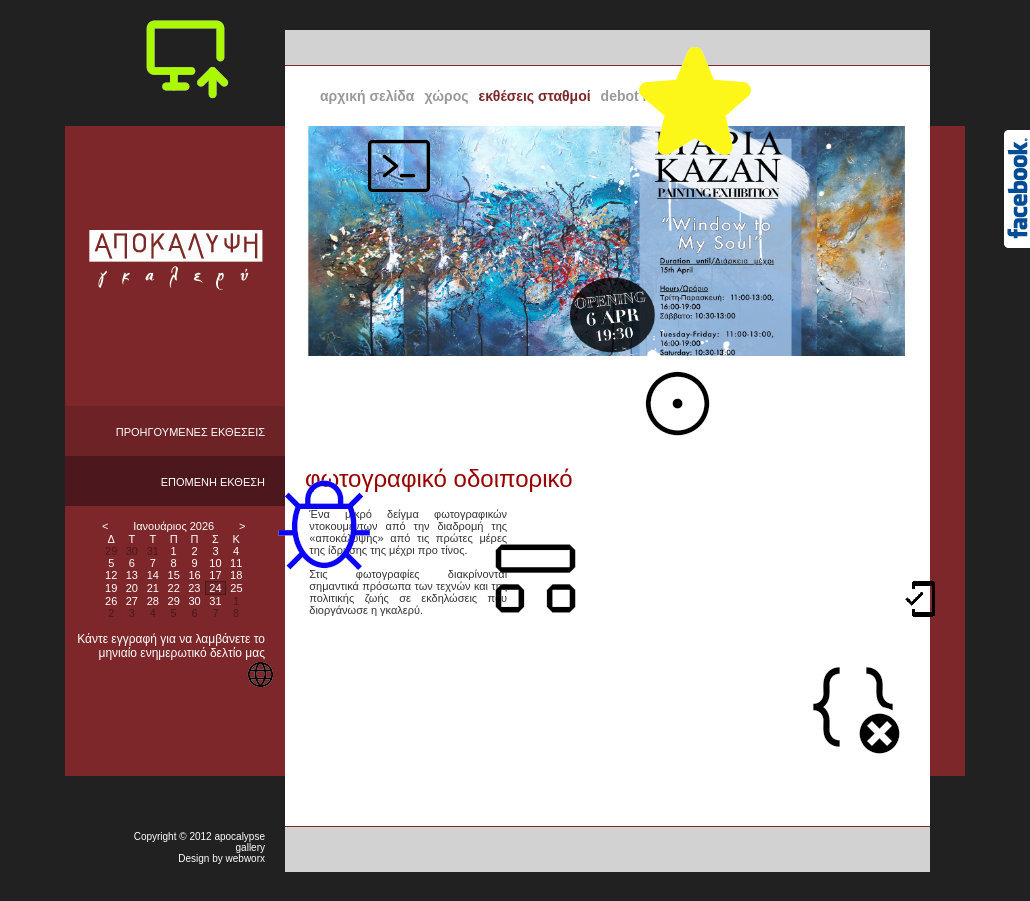 The image size is (1030, 901). What do you see at coordinates (920, 599) in the screenshot?
I see `indicates mobile-friendly or responsive design` at bounding box center [920, 599].